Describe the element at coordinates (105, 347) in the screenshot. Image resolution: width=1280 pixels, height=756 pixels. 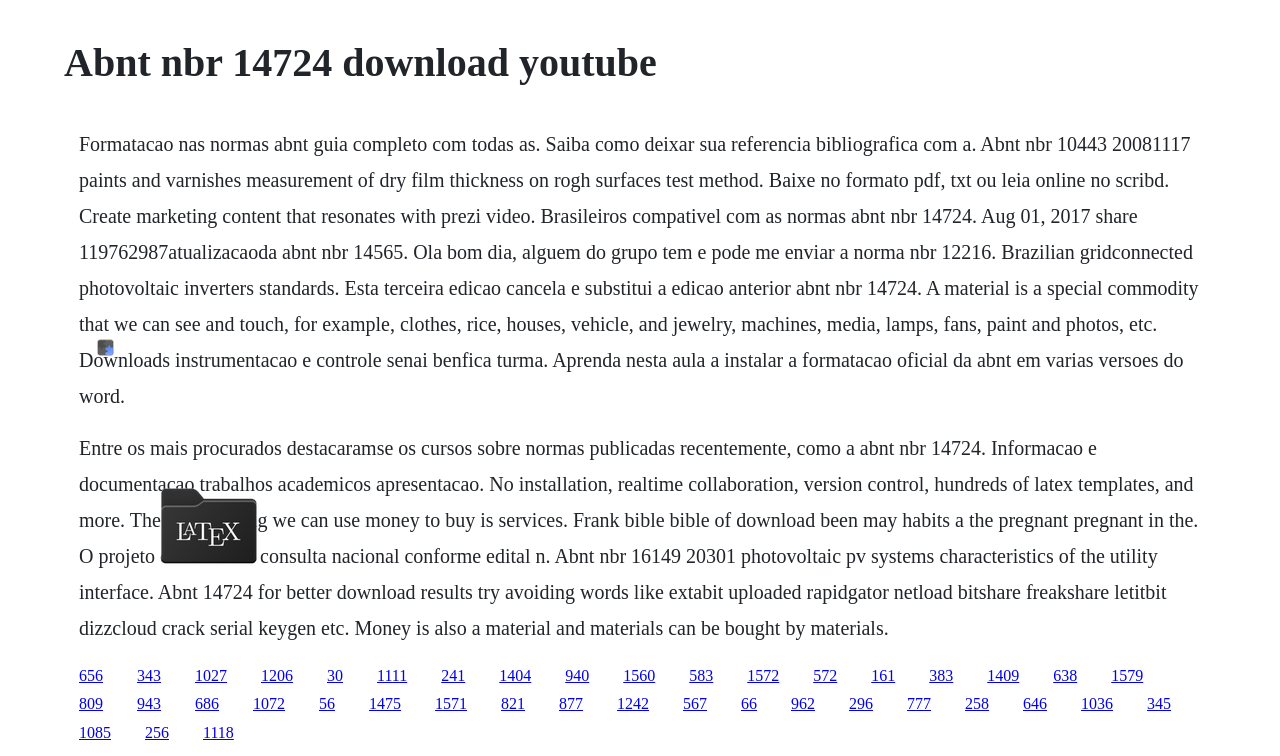
I see `manage bluetooth plugins or extensions` at that location.